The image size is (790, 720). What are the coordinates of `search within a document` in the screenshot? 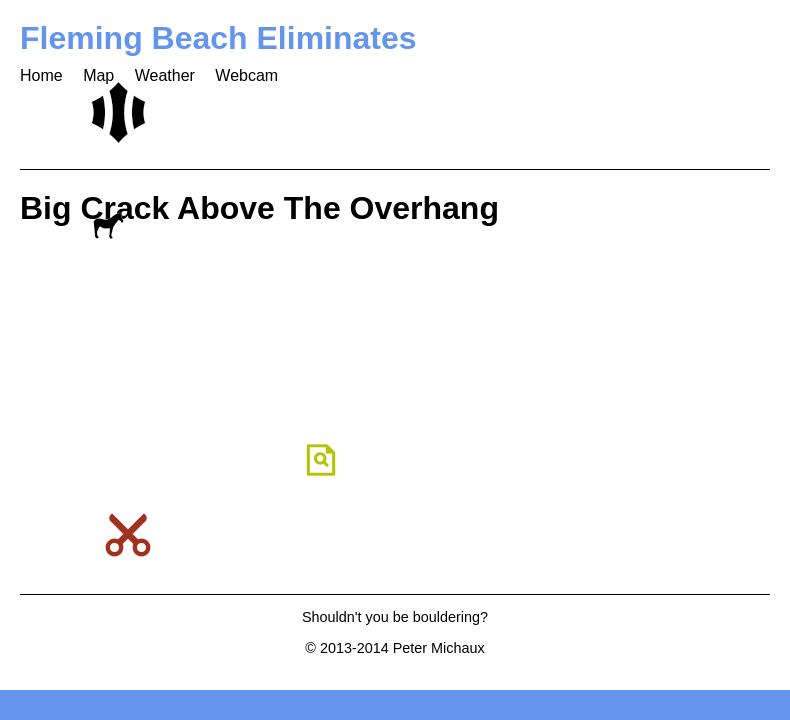 It's located at (321, 460).